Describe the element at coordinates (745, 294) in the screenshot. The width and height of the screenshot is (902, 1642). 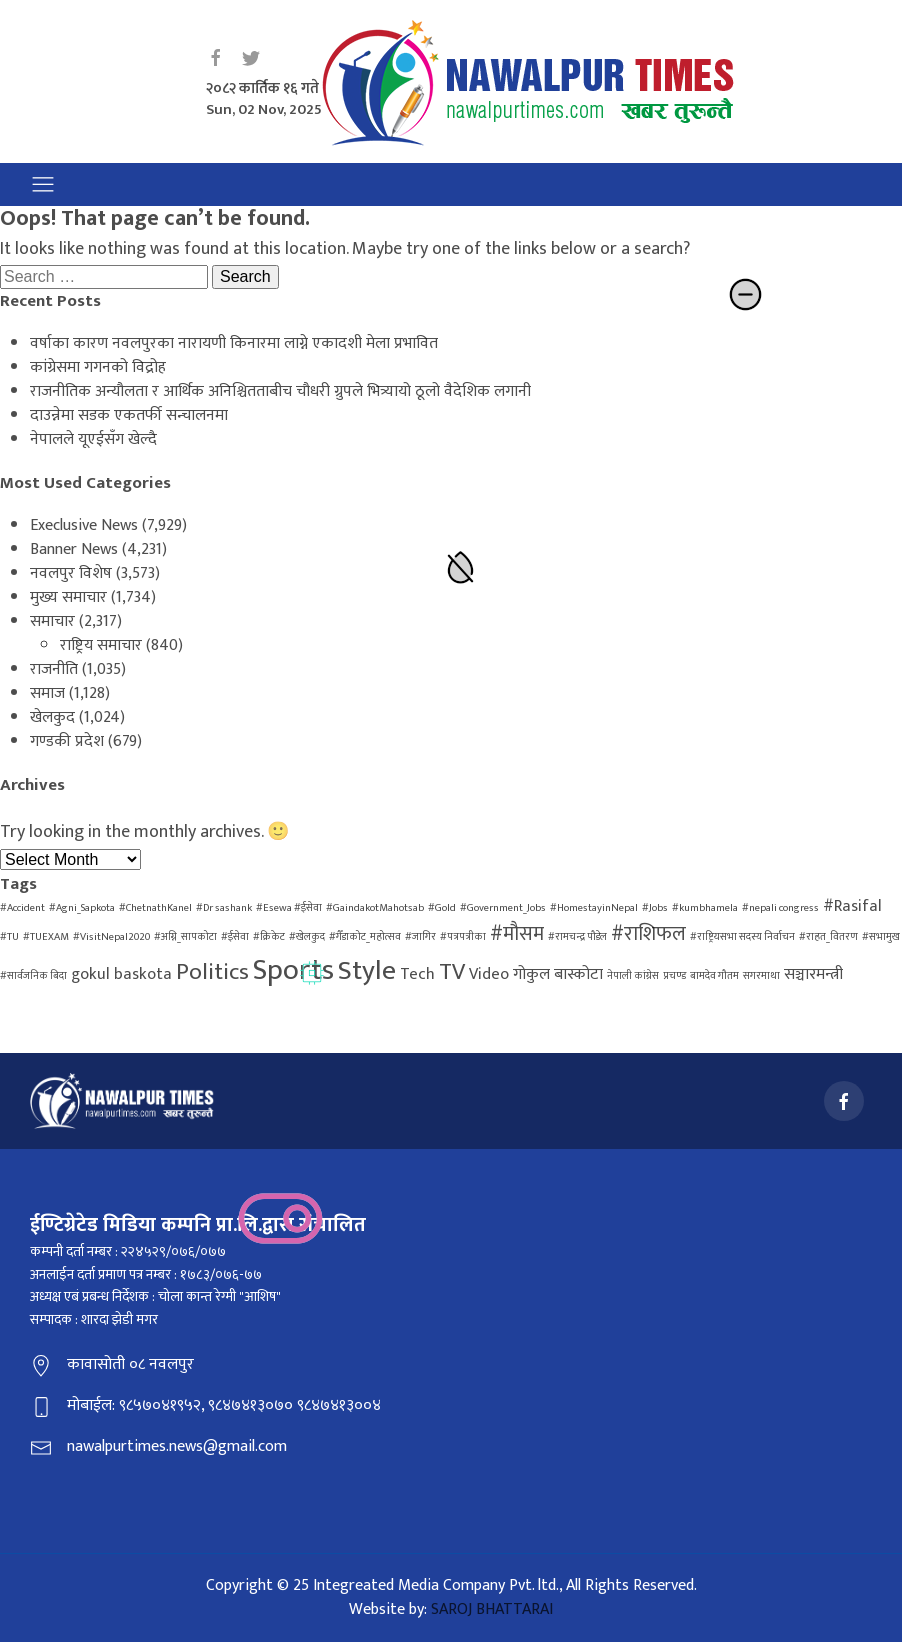
I see `remove an item from a list` at that location.